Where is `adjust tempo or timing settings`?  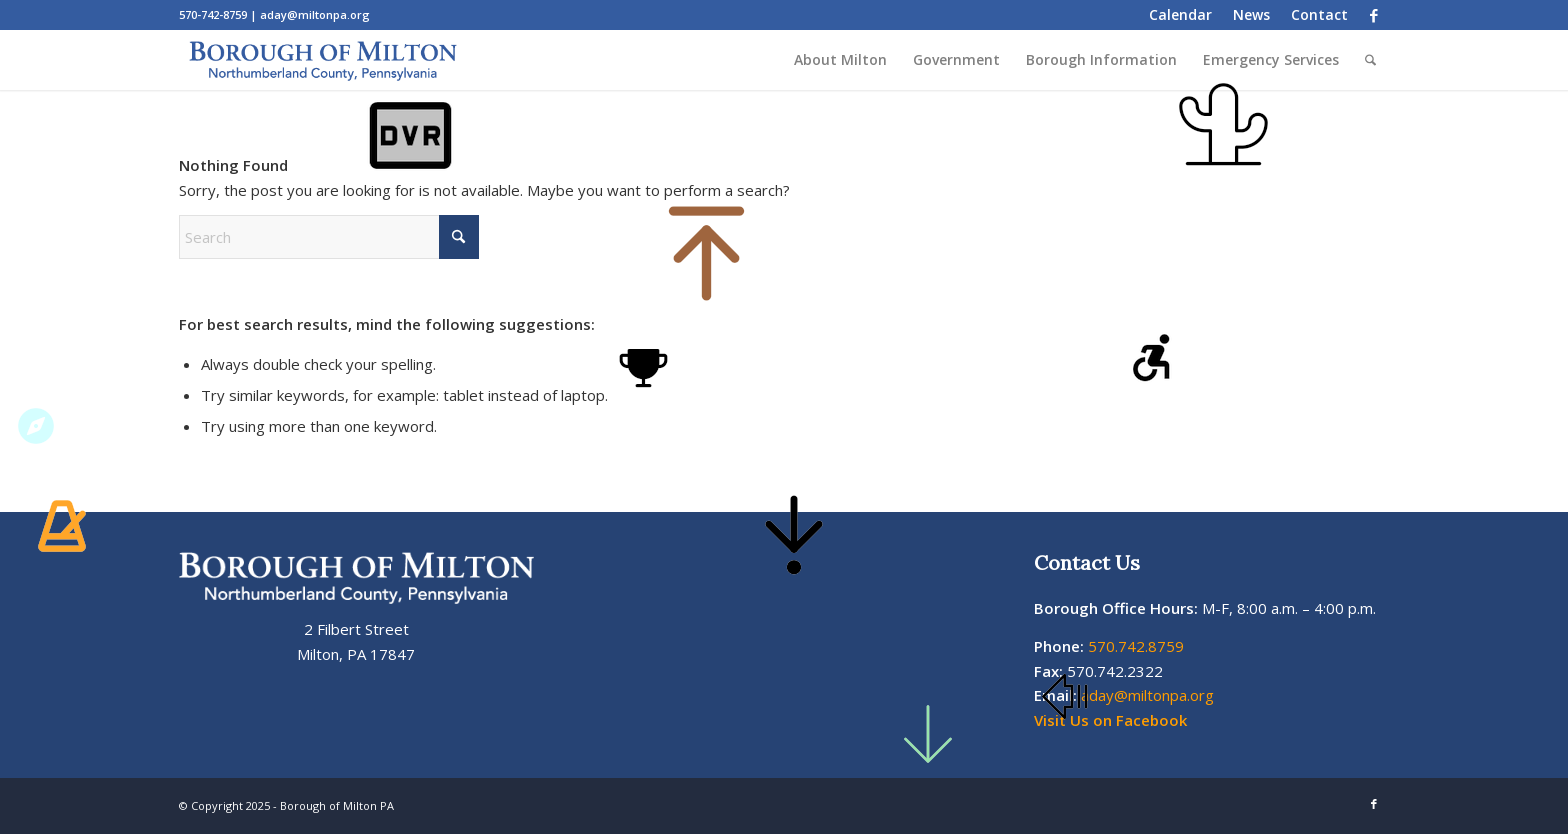
adjust tempo or timing settings is located at coordinates (62, 526).